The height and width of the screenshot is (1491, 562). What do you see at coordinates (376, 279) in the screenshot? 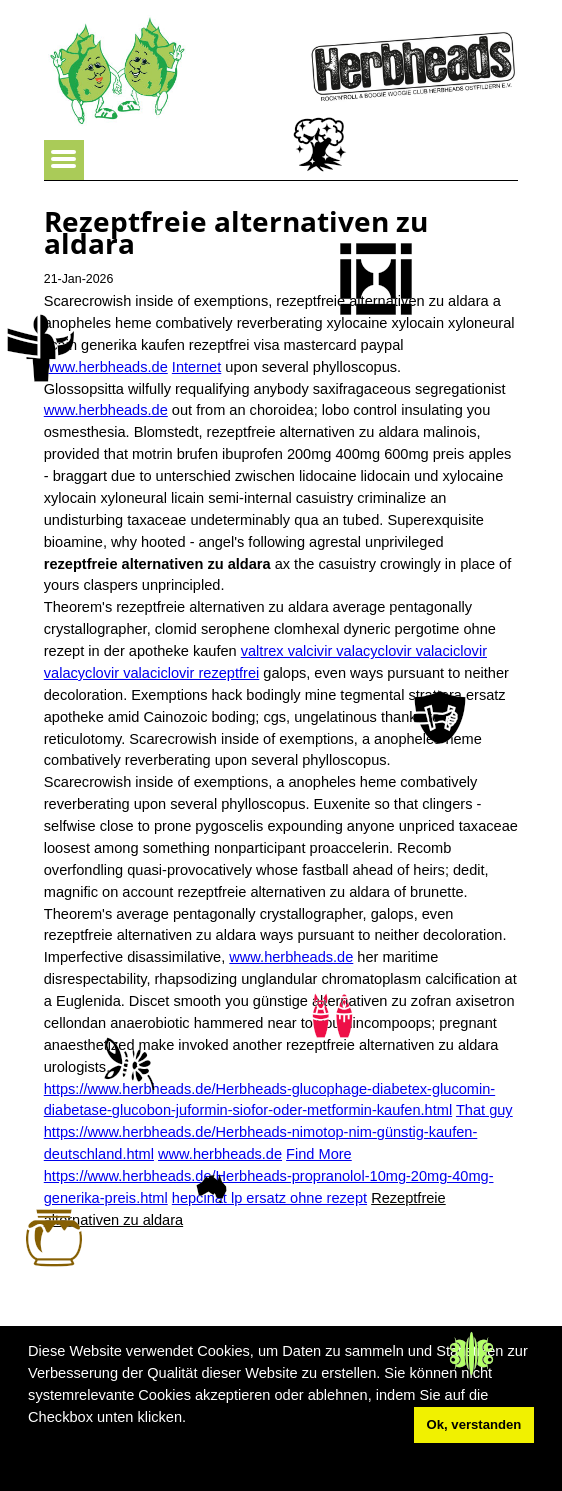
I see `loading or processing in progress` at bounding box center [376, 279].